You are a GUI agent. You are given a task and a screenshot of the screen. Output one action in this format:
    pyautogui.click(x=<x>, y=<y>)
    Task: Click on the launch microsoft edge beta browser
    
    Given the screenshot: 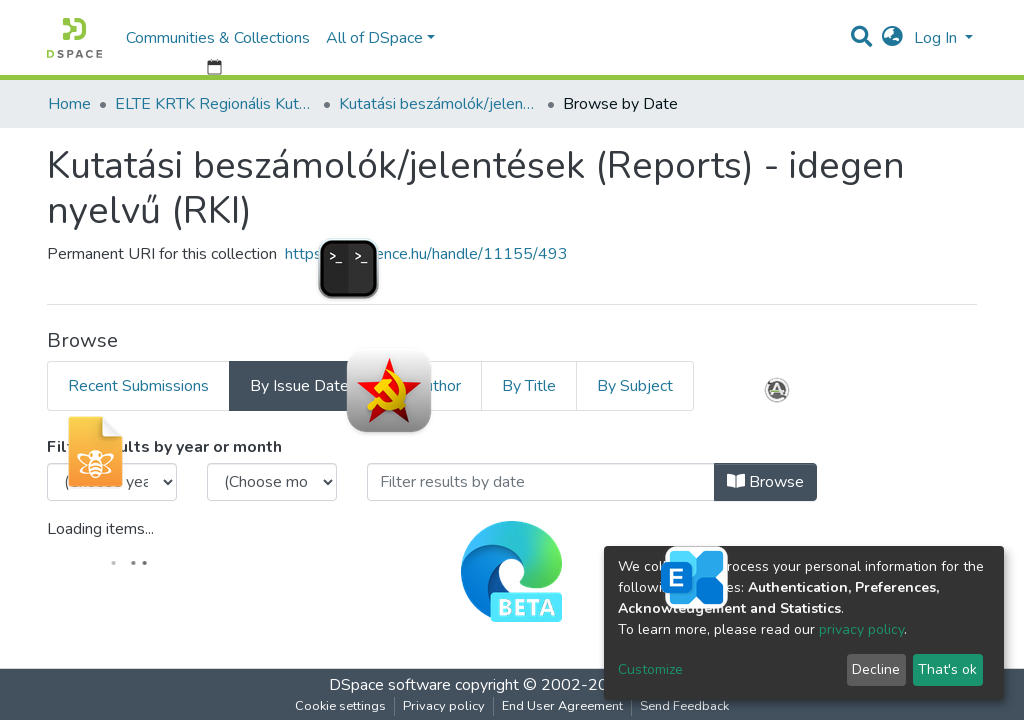 What is the action you would take?
    pyautogui.click(x=511, y=571)
    